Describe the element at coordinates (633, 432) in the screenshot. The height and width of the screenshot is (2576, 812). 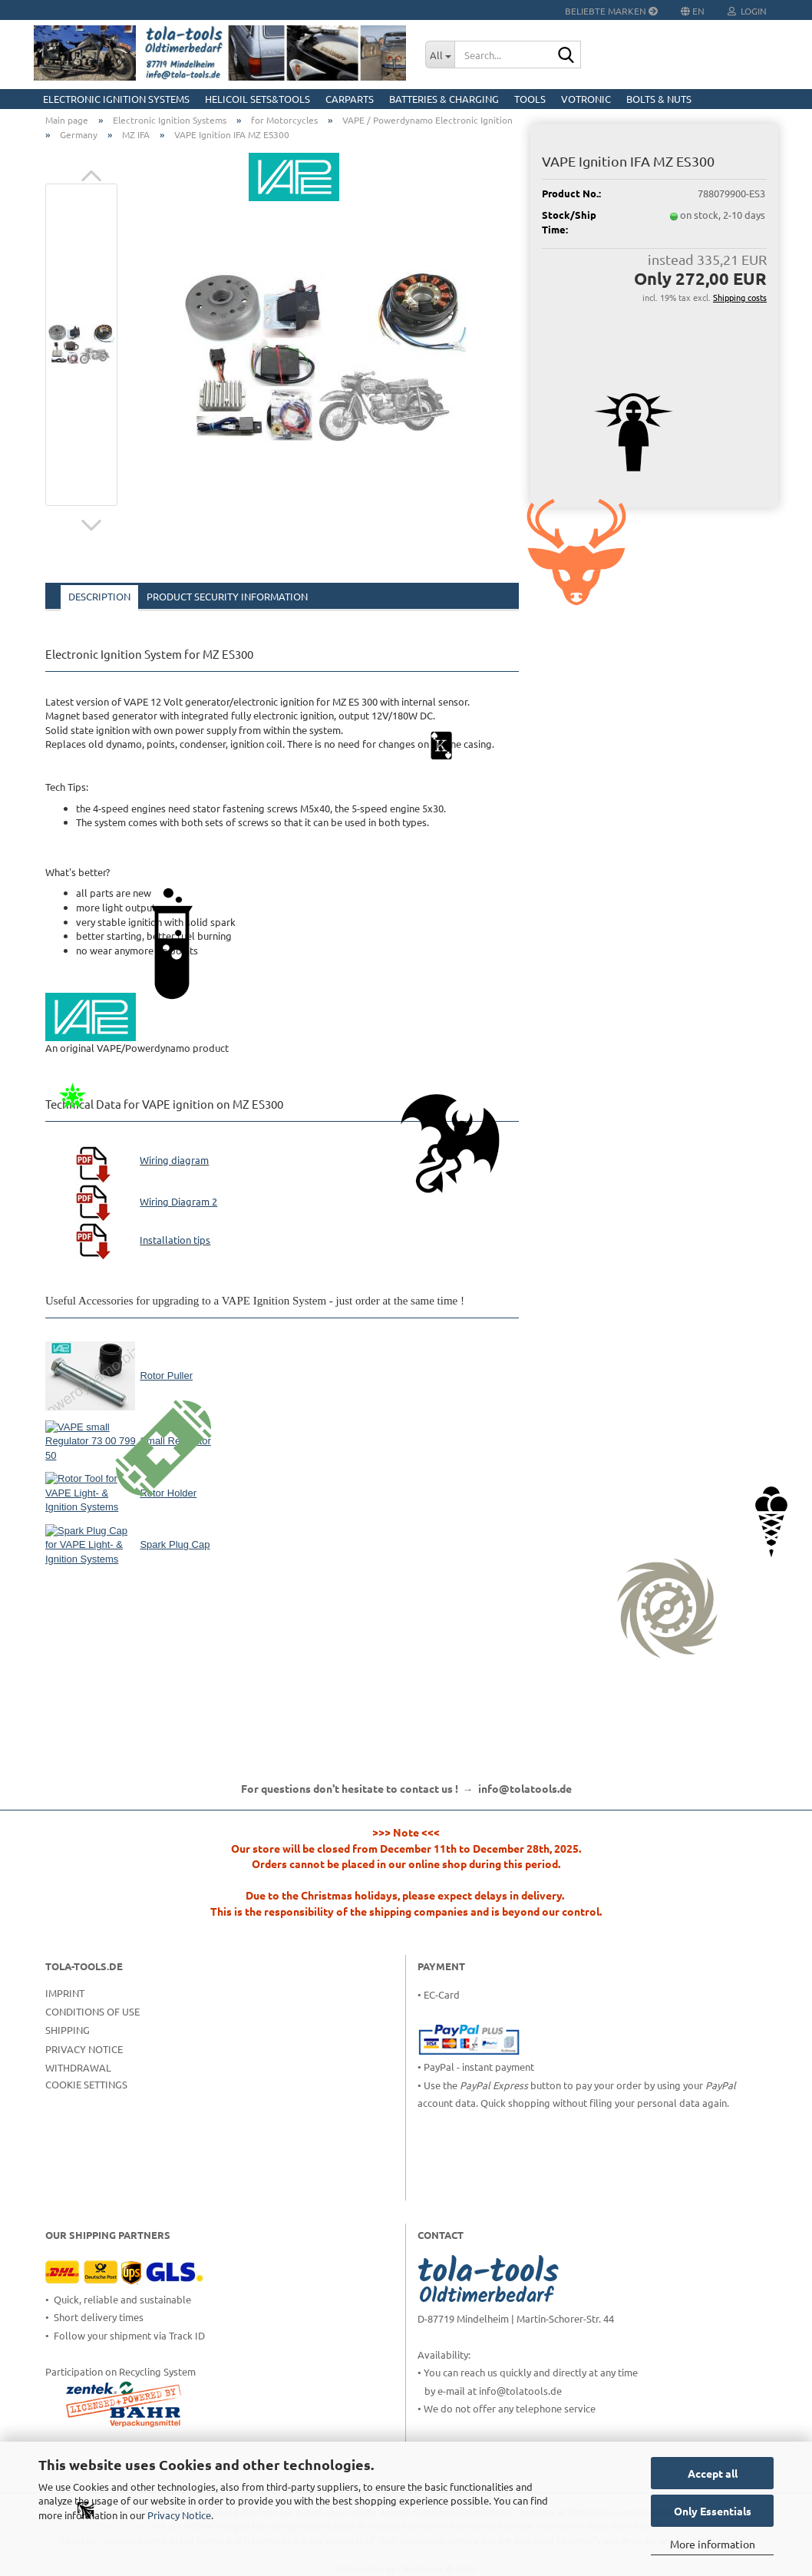
I see `activate rear shield or defensive aura ability` at that location.